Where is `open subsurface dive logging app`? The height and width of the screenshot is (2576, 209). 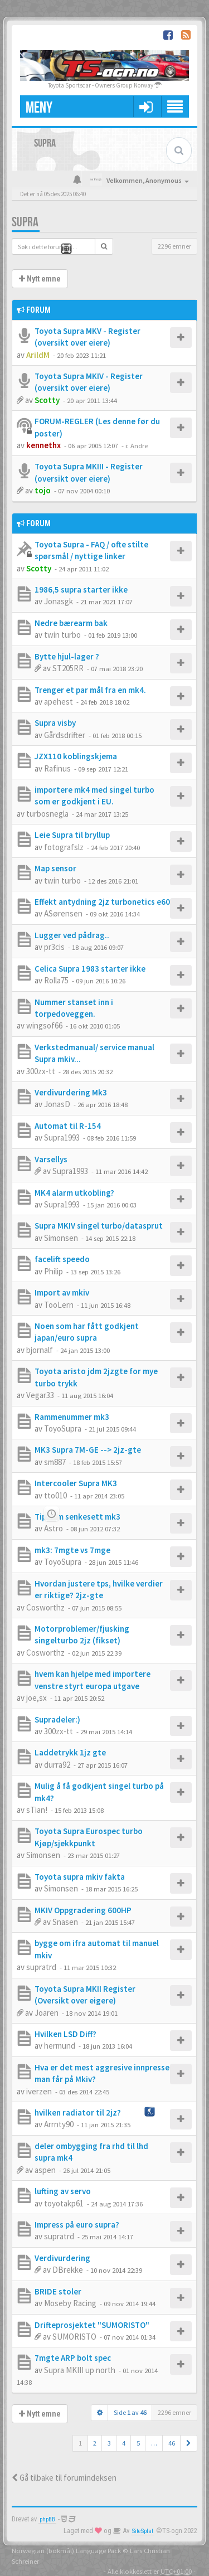
open subsurface dive logging app is located at coordinates (149, 2111).